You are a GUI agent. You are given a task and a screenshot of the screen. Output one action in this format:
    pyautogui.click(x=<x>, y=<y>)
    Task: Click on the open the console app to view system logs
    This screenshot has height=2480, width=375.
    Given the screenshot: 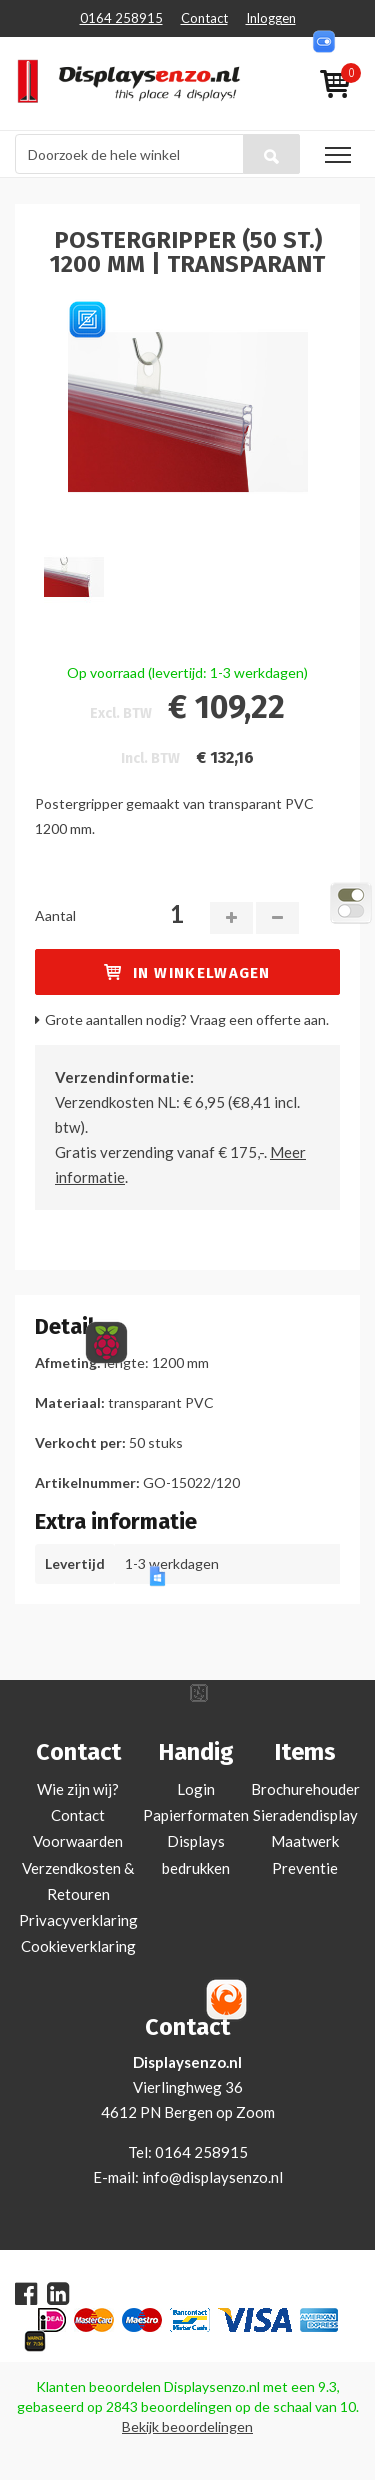 What is the action you would take?
    pyautogui.click(x=35, y=2341)
    